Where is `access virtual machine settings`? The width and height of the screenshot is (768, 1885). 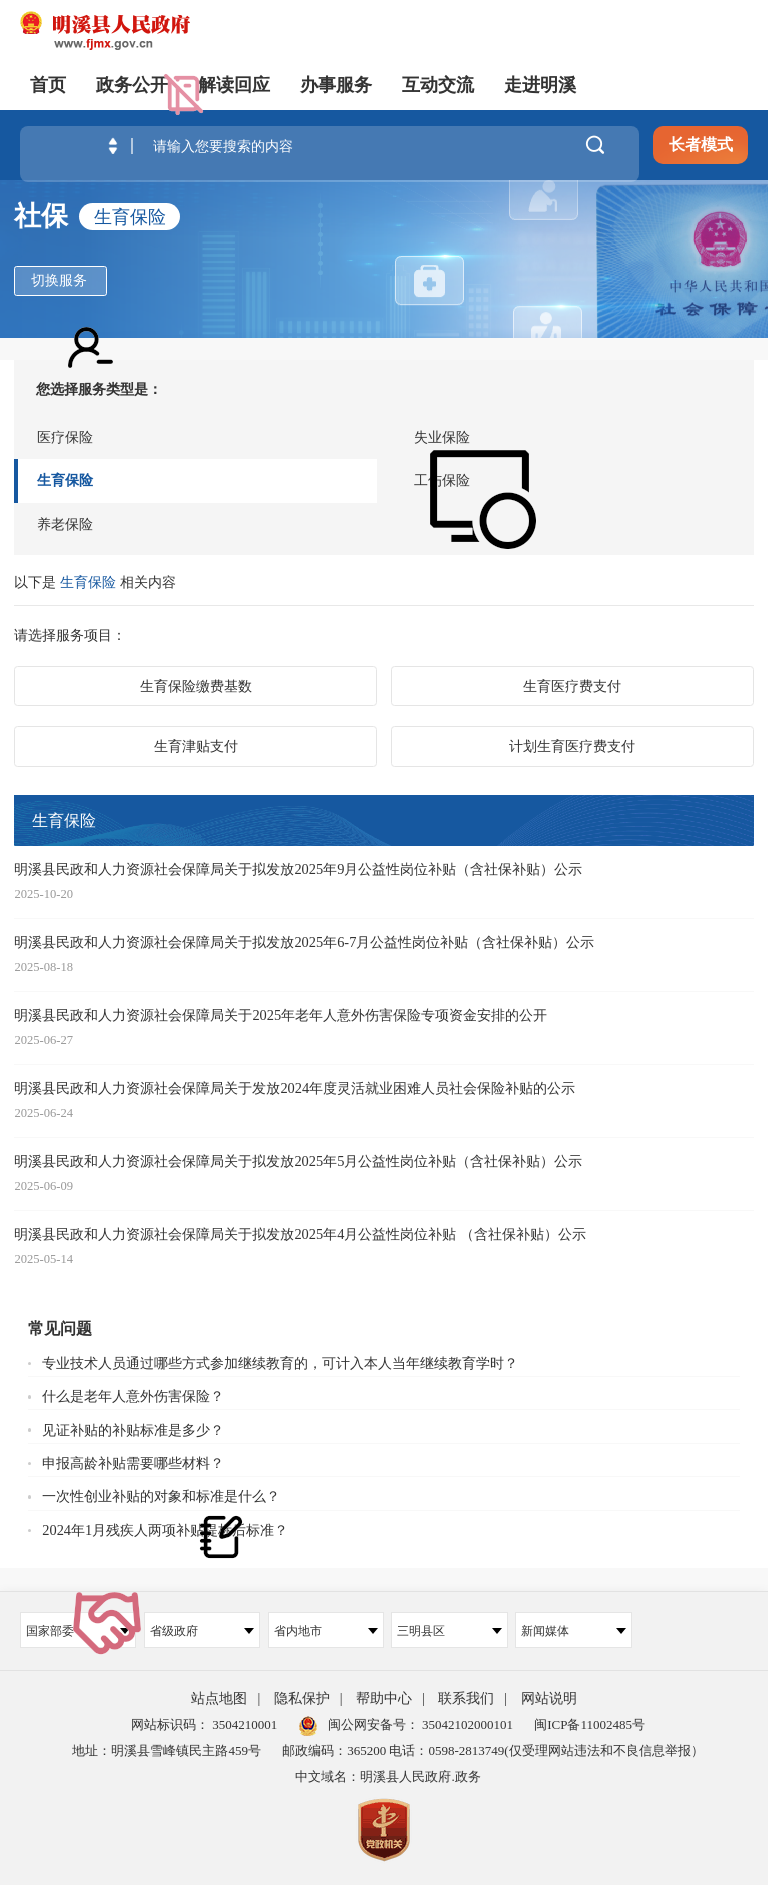 access virtual machine settings is located at coordinates (479, 492).